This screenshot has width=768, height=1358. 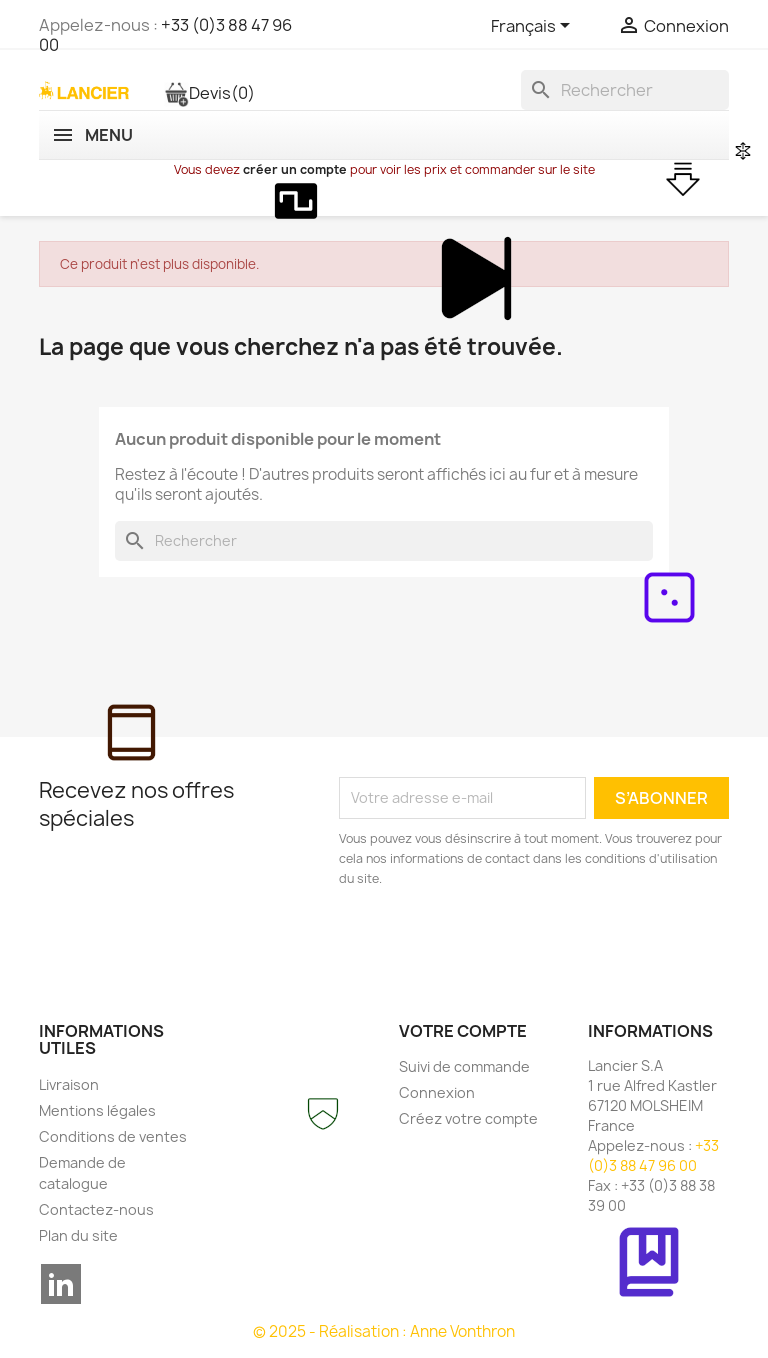 I want to click on roll dice or generate random number, so click(x=669, y=597).